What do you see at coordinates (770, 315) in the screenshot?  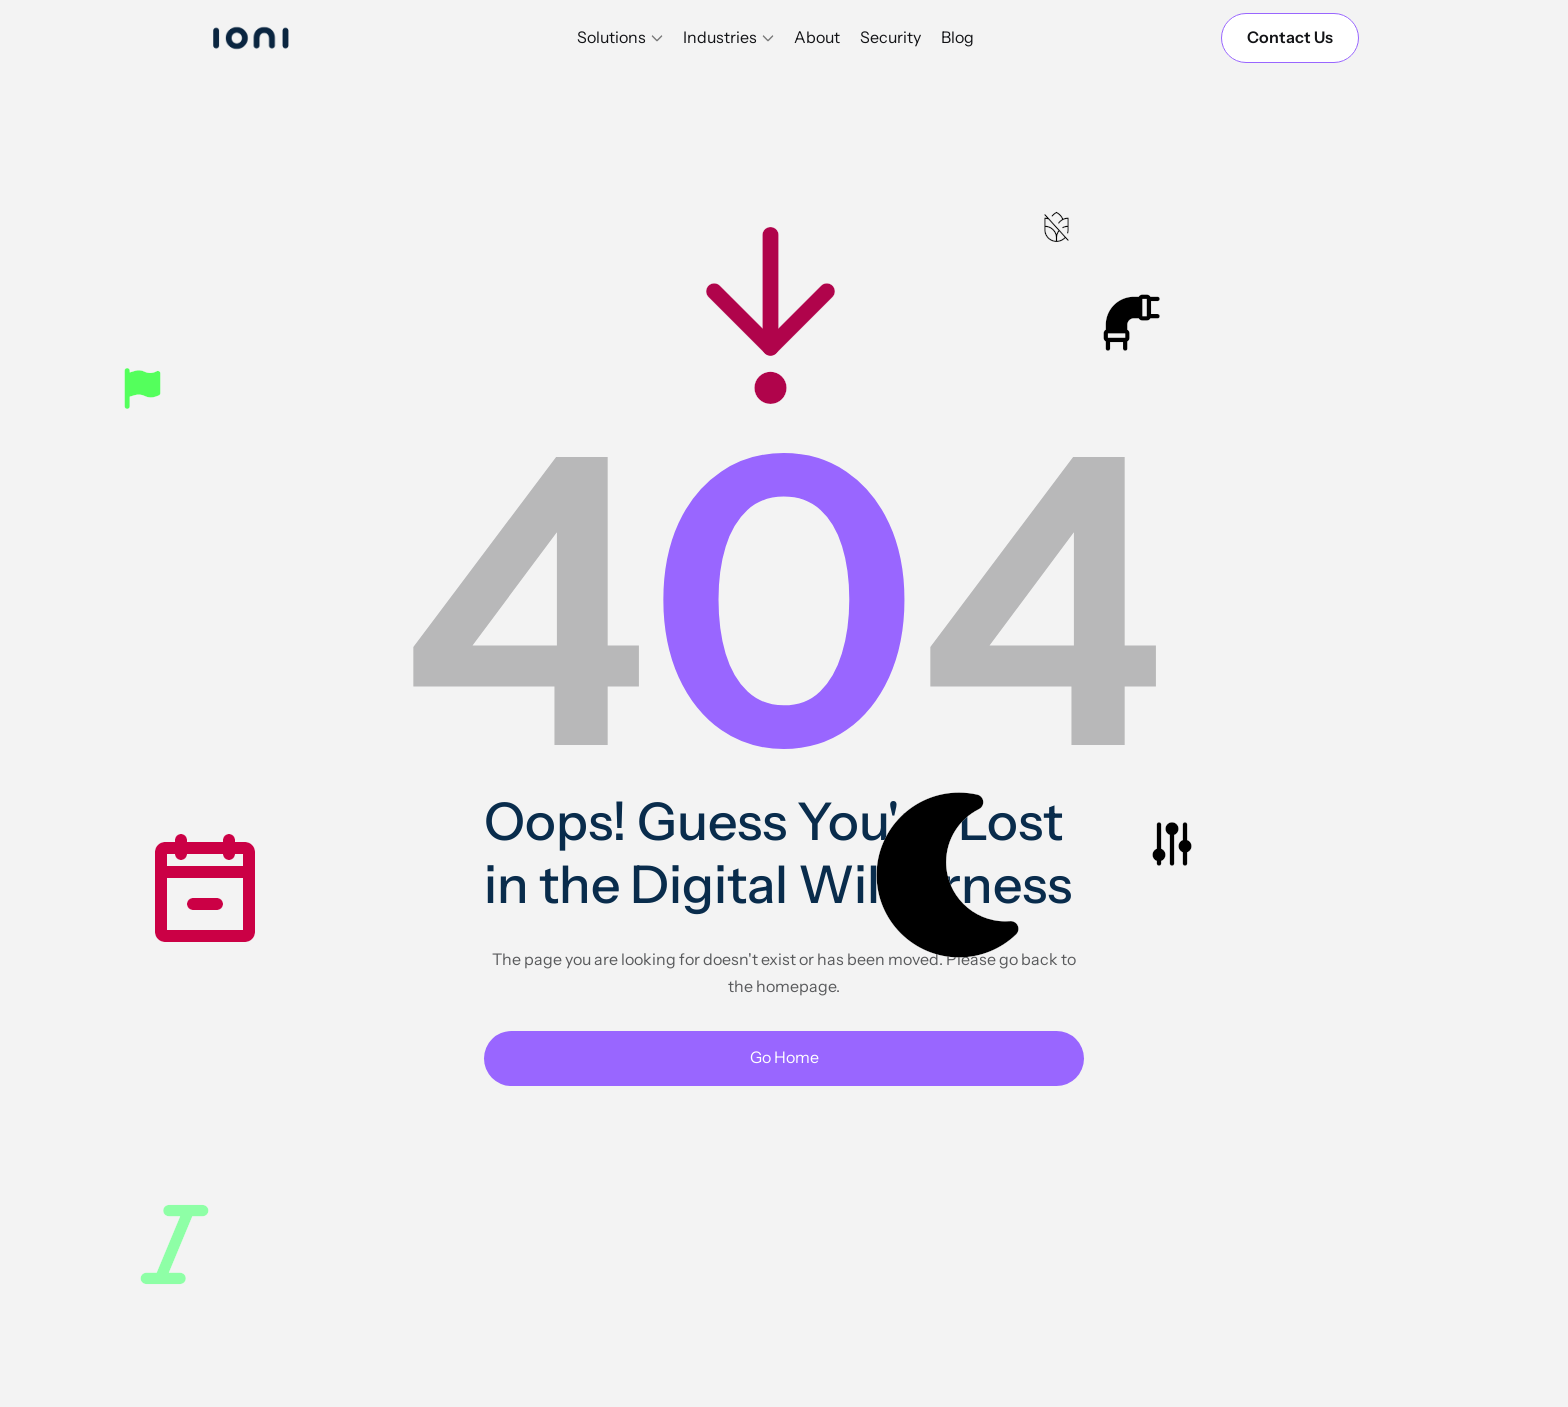 I see `download to a specific location` at bounding box center [770, 315].